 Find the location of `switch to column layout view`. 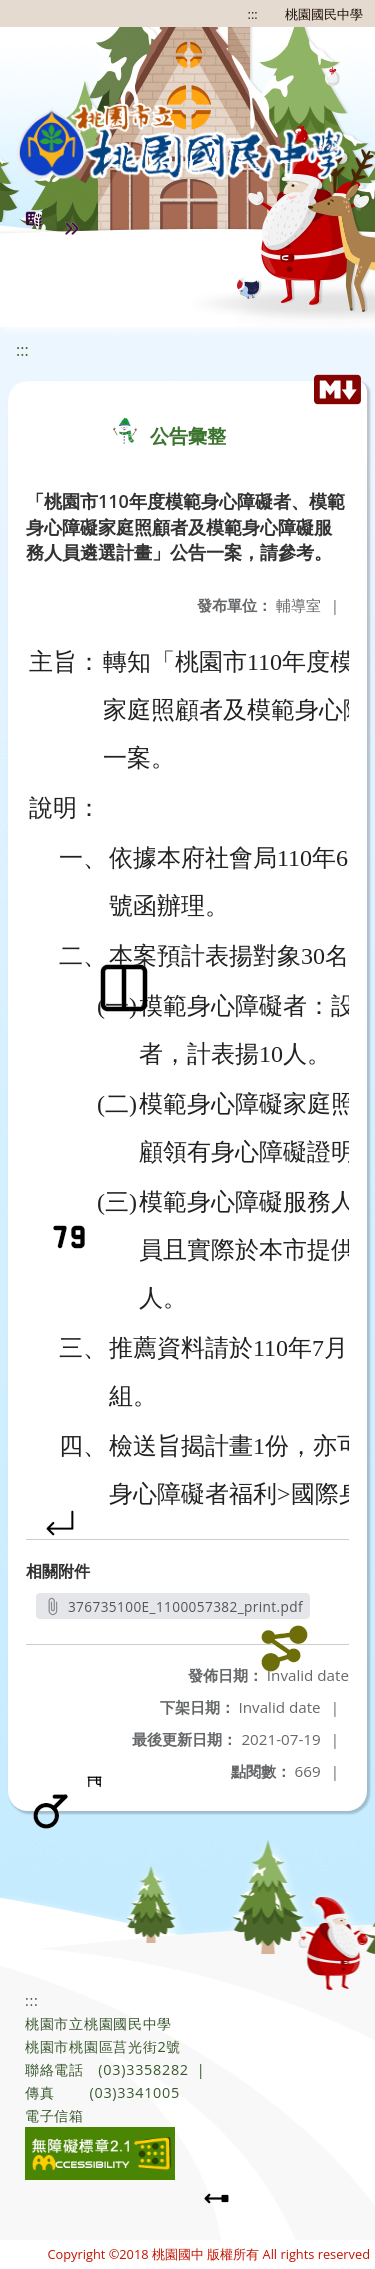

switch to column layout view is located at coordinates (124, 988).